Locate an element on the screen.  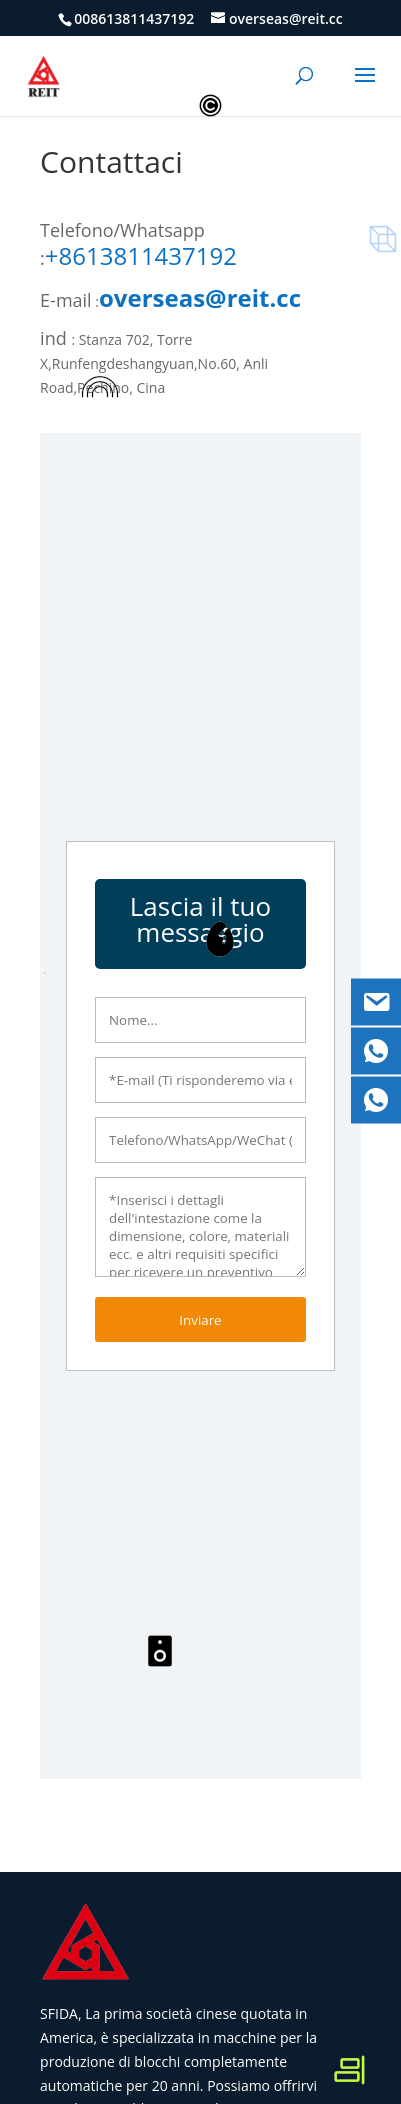
view 3D model or object is located at coordinates (383, 239).